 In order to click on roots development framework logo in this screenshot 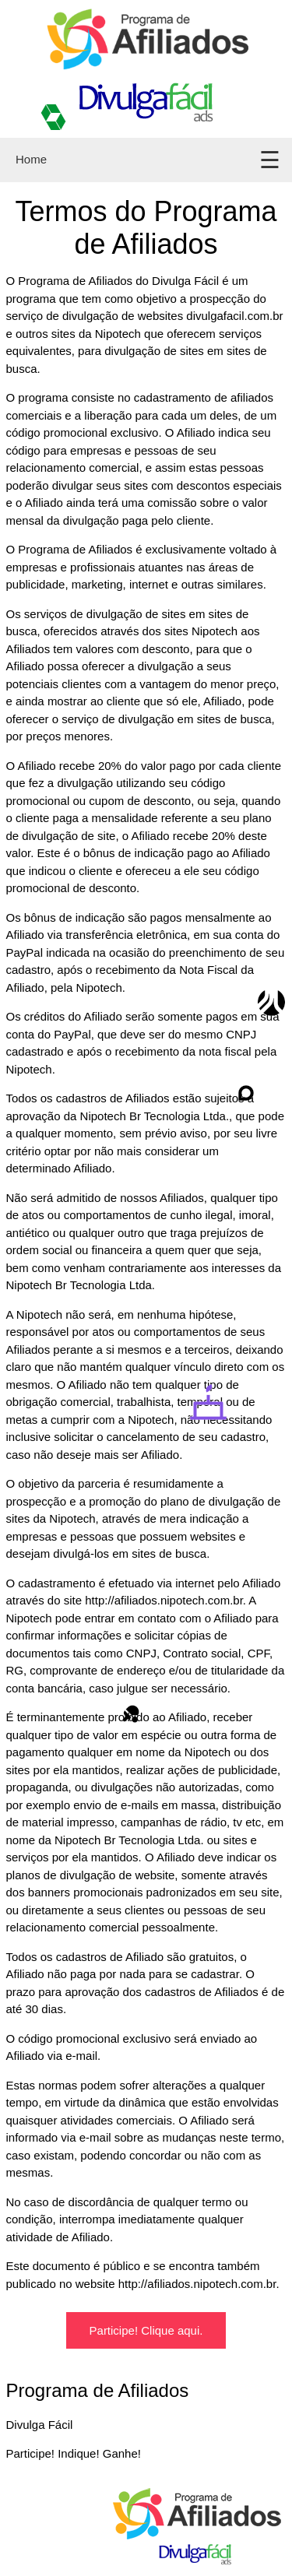, I will do `click(271, 1003)`.